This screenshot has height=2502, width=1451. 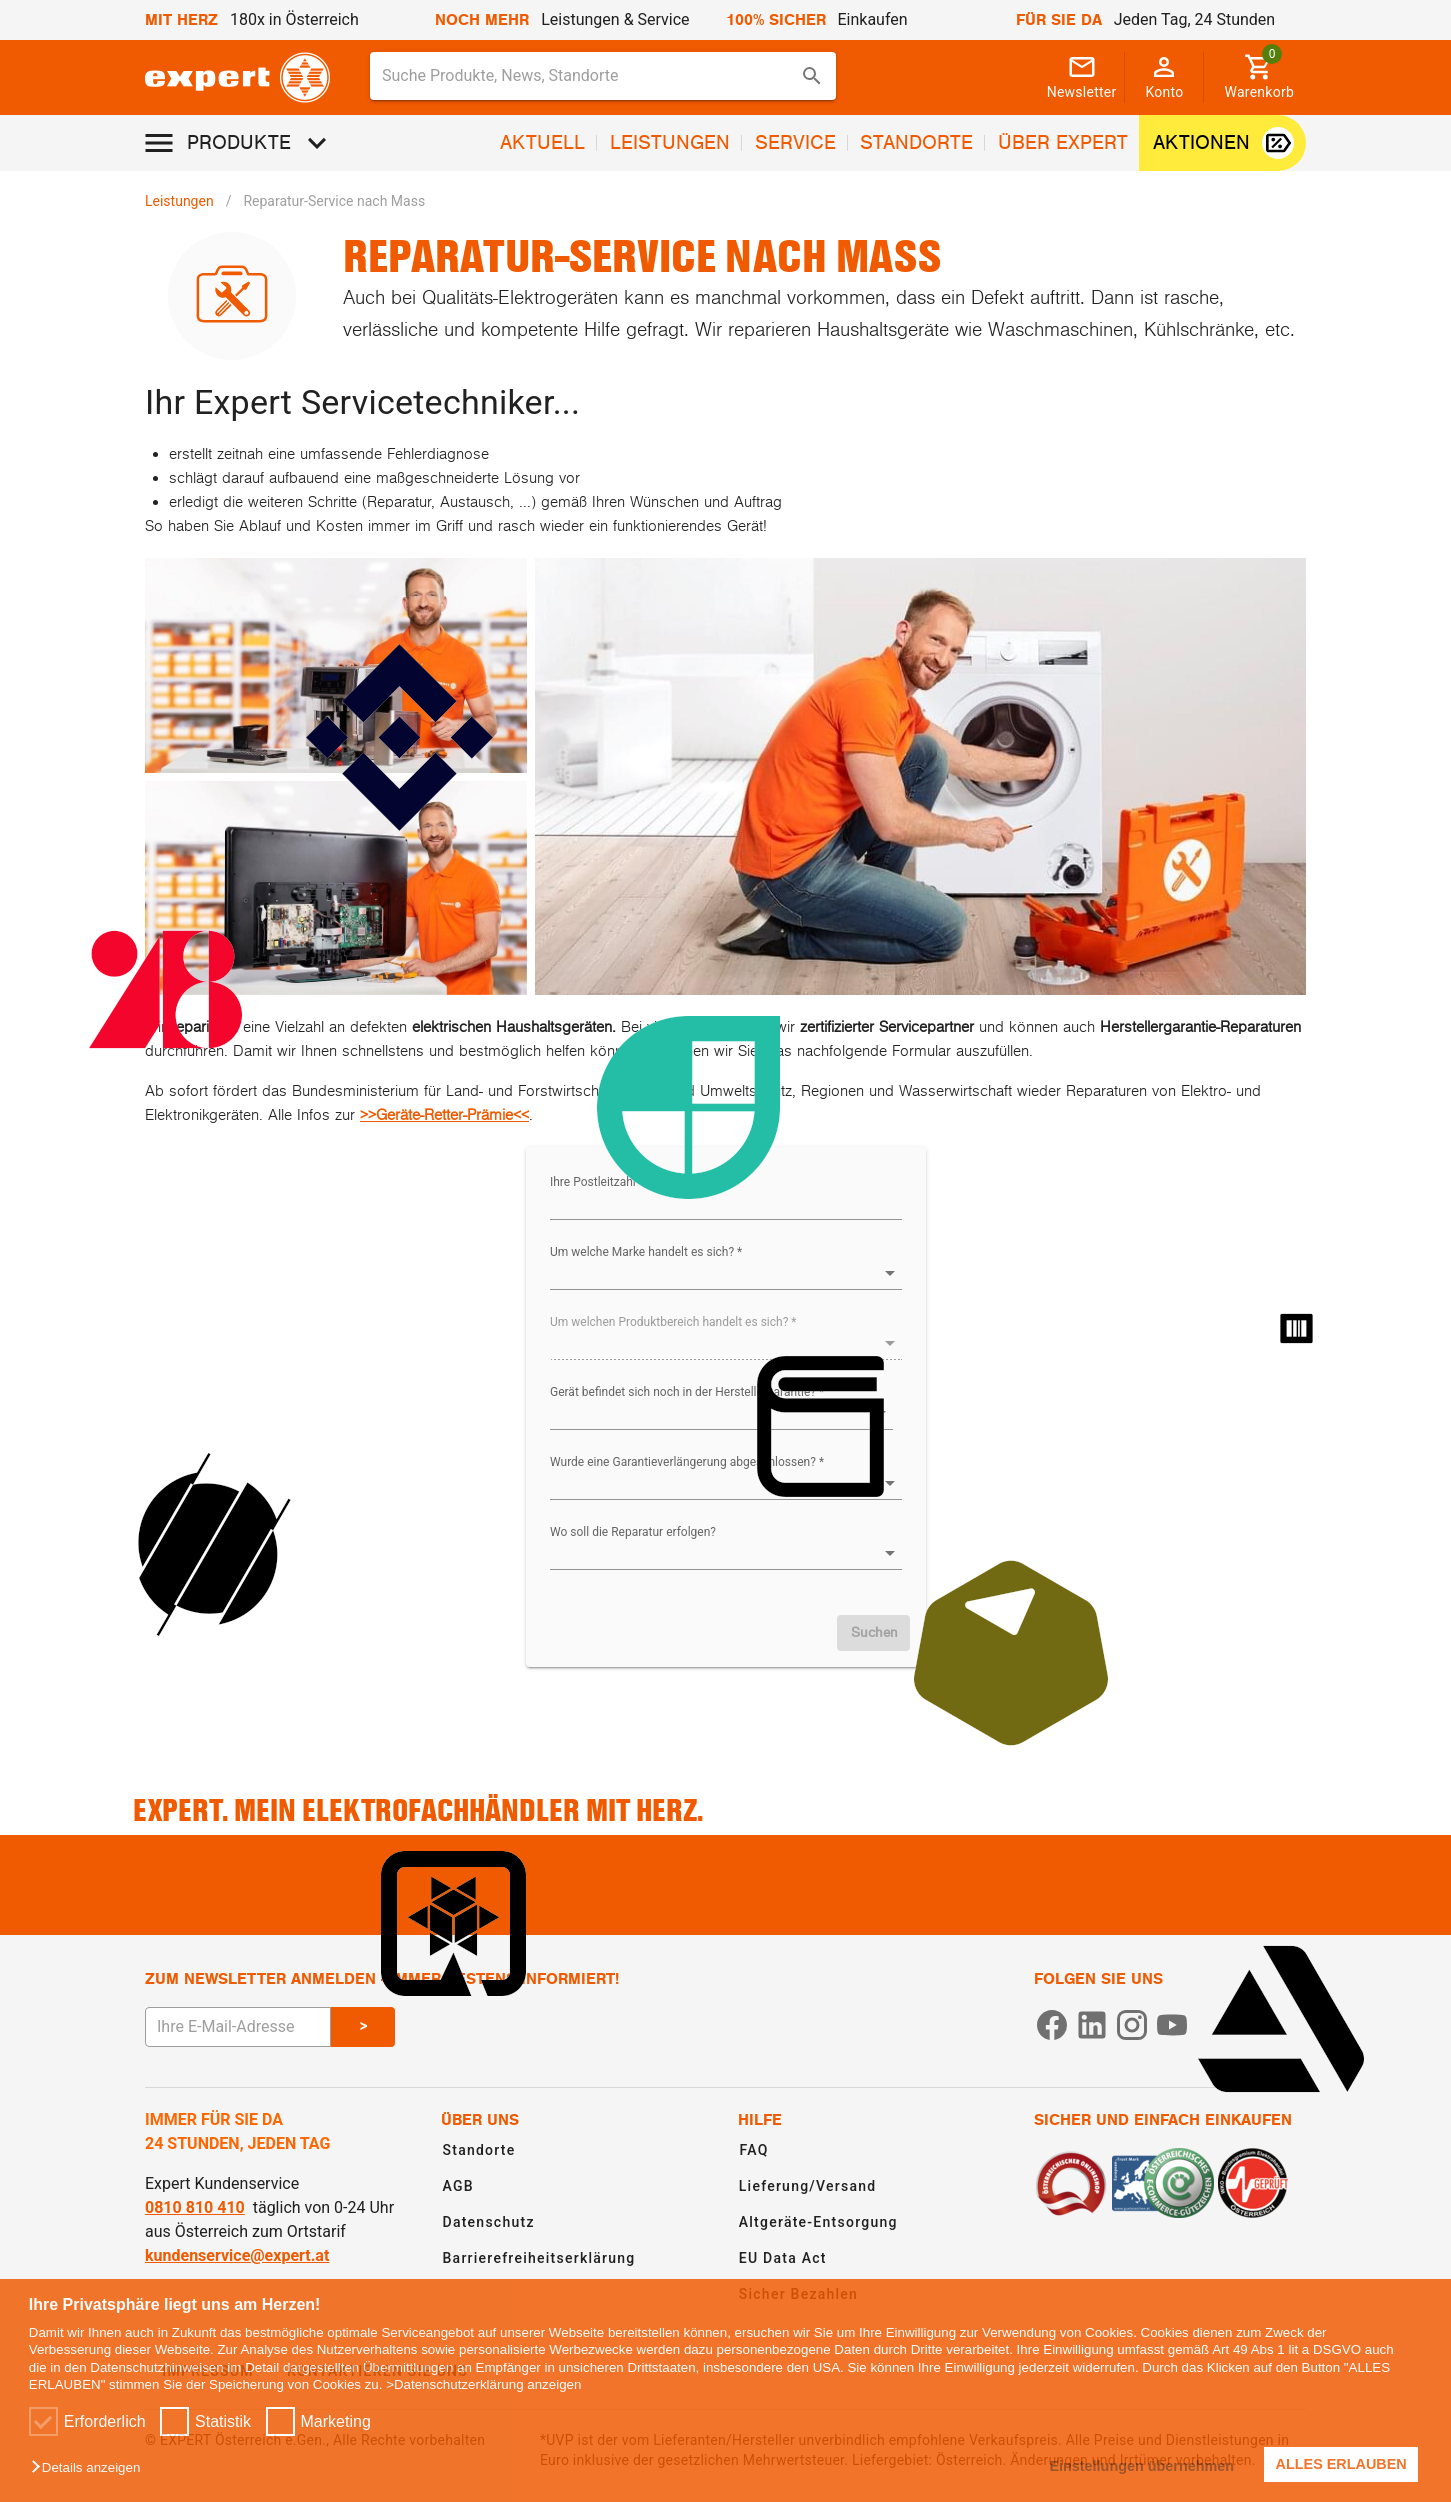 What do you see at coordinates (453, 1923) in the screenshot?
I see `quarkus framework logo` at bounding box center [453, 1923].